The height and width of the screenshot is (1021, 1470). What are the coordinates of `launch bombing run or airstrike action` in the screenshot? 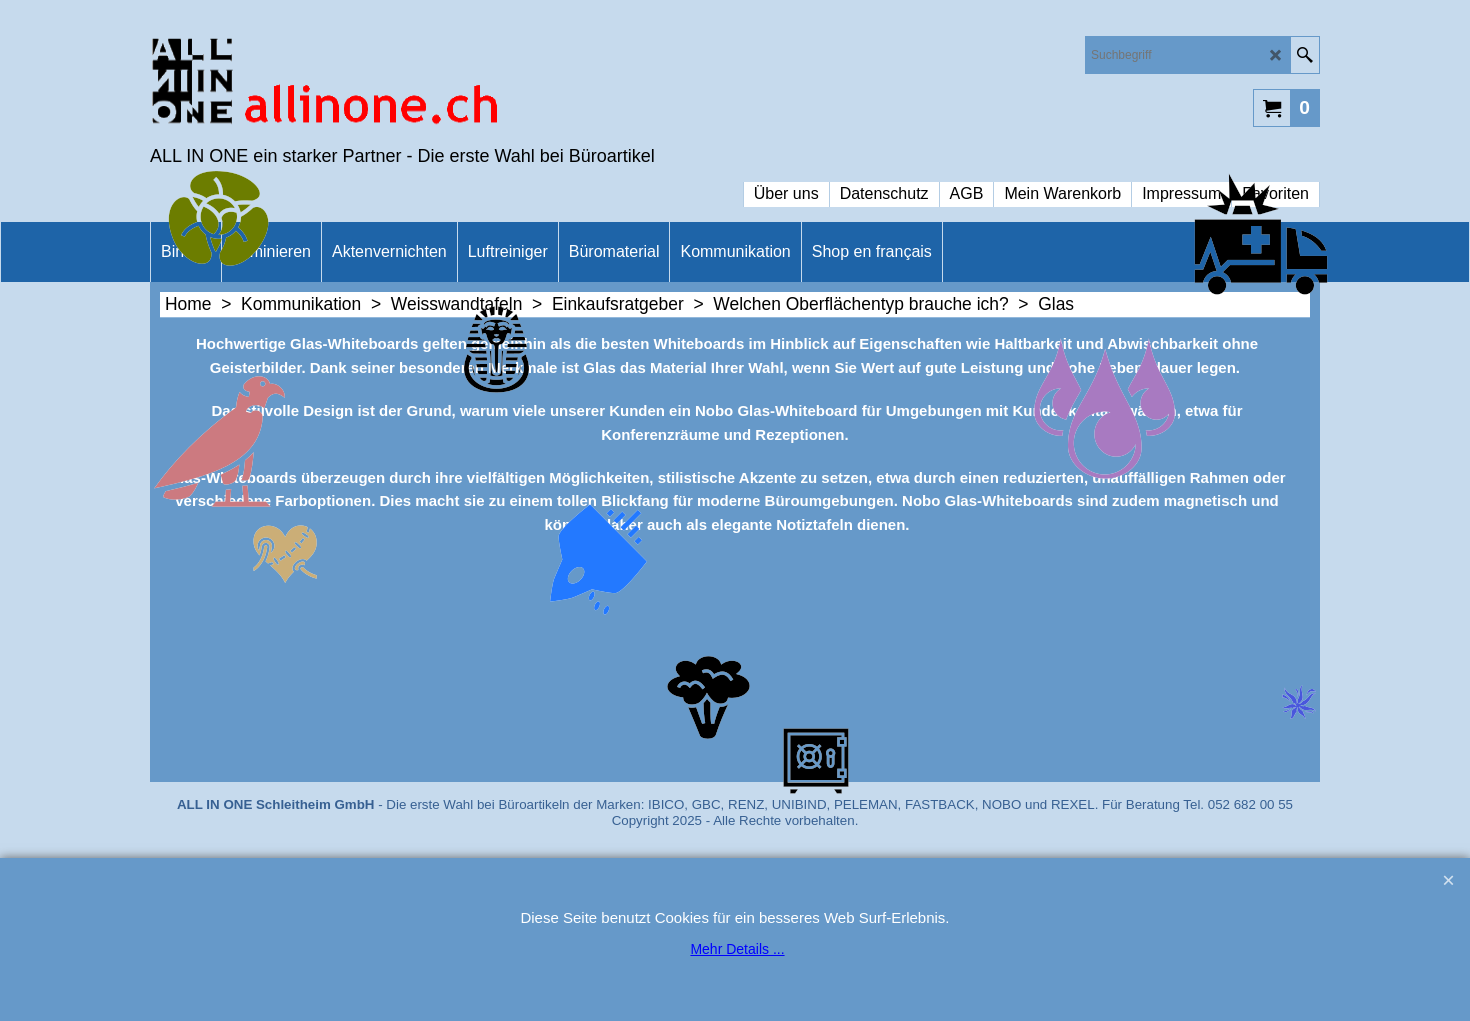 It's located at (598, 559).